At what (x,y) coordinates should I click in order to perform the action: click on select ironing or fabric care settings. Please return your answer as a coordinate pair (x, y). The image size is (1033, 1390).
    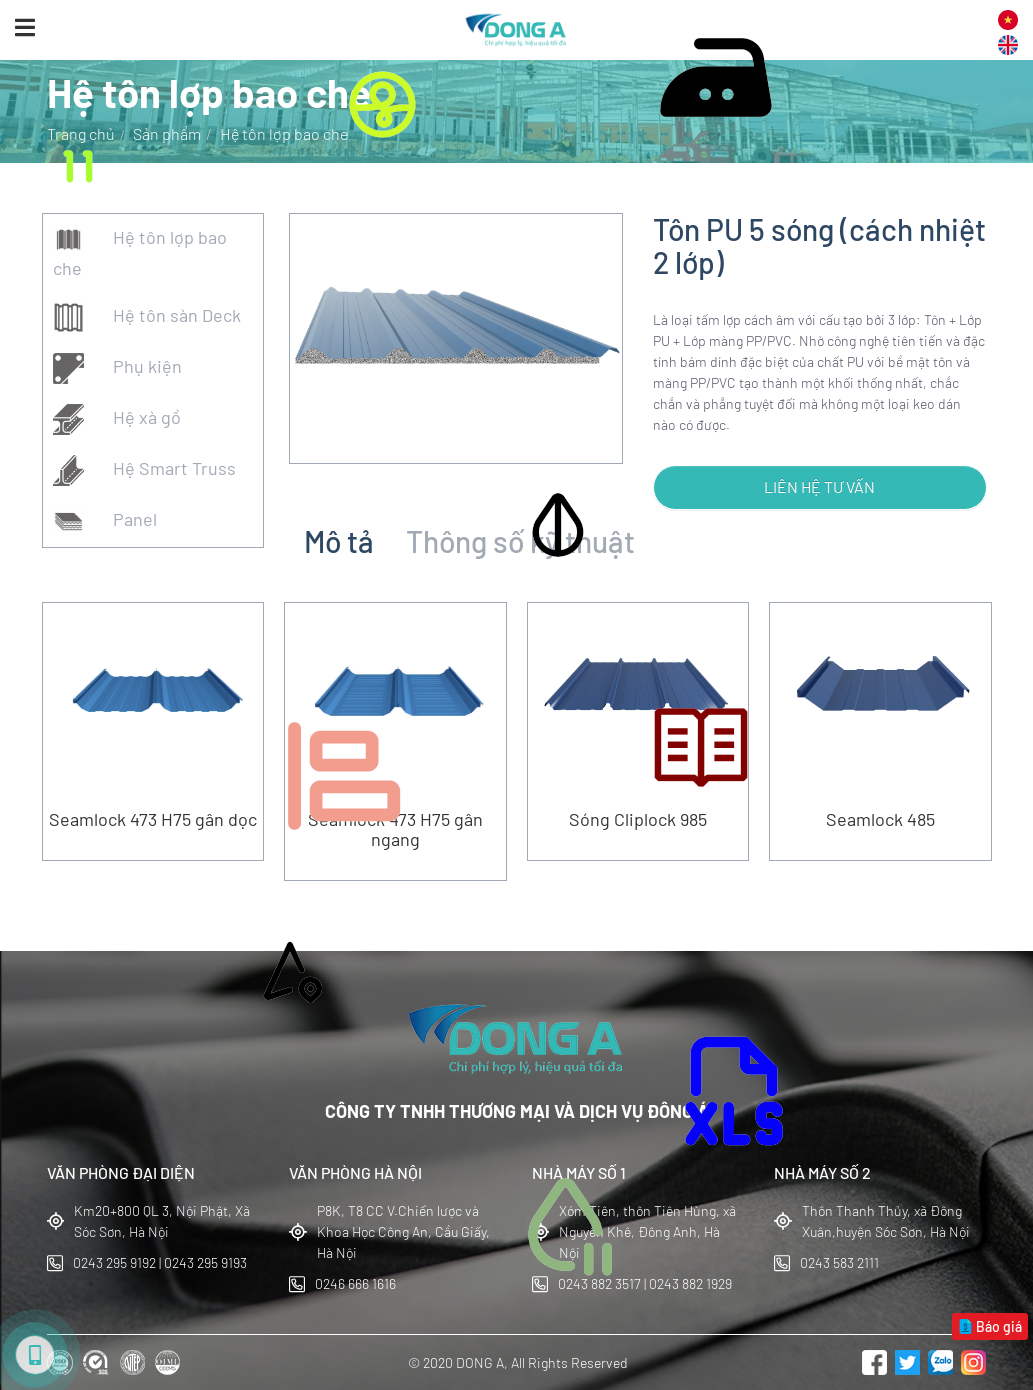
    Looking at the image, I should click on (716, 77).